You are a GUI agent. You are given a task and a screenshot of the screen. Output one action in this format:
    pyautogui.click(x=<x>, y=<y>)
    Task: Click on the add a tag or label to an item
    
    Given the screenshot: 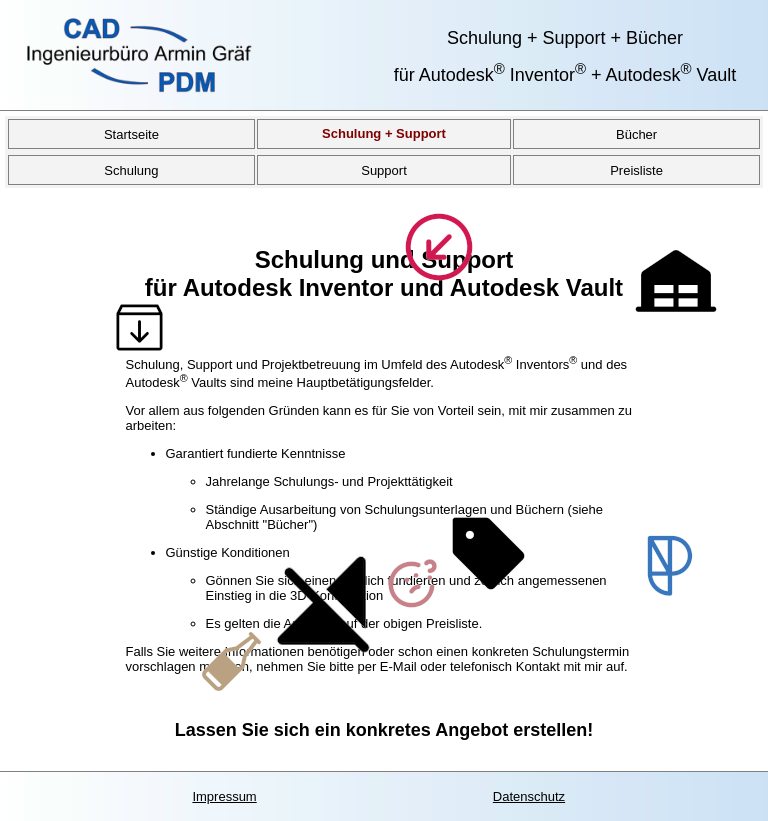 What is the action you would take?
    pyautogui.click(x=484, y=549)
    